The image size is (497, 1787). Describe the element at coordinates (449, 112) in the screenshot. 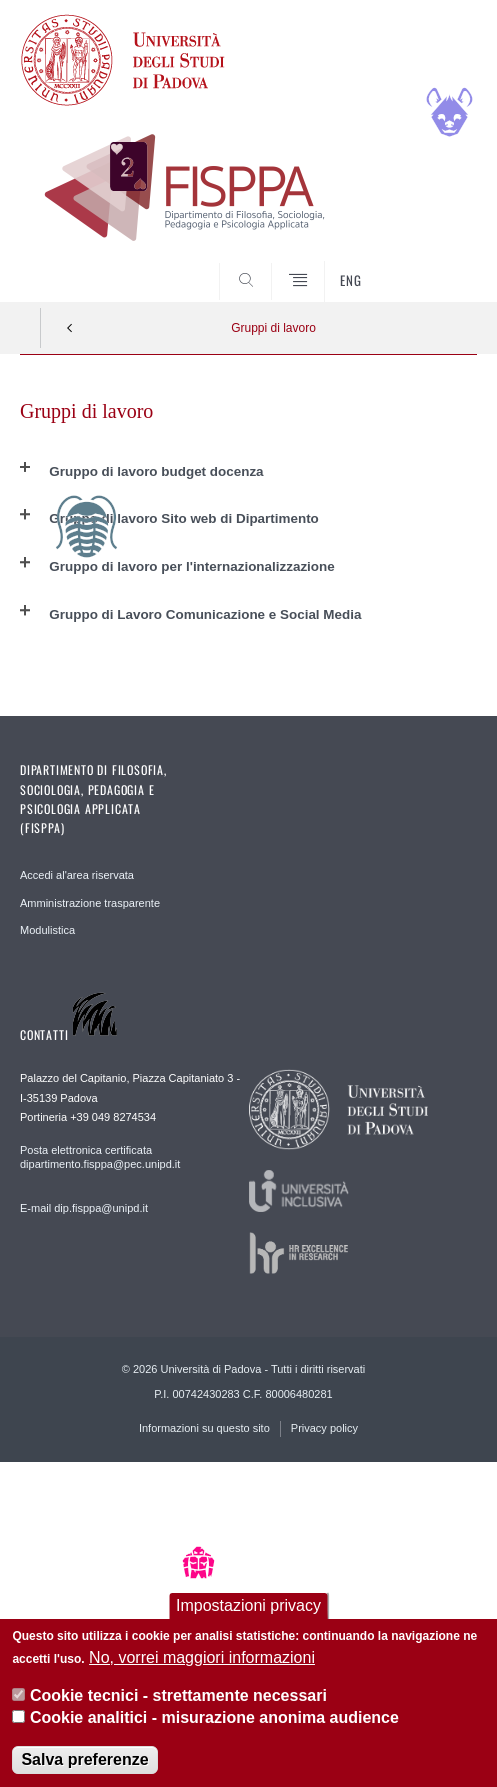

I see `select hyena character or avatar` at that location.